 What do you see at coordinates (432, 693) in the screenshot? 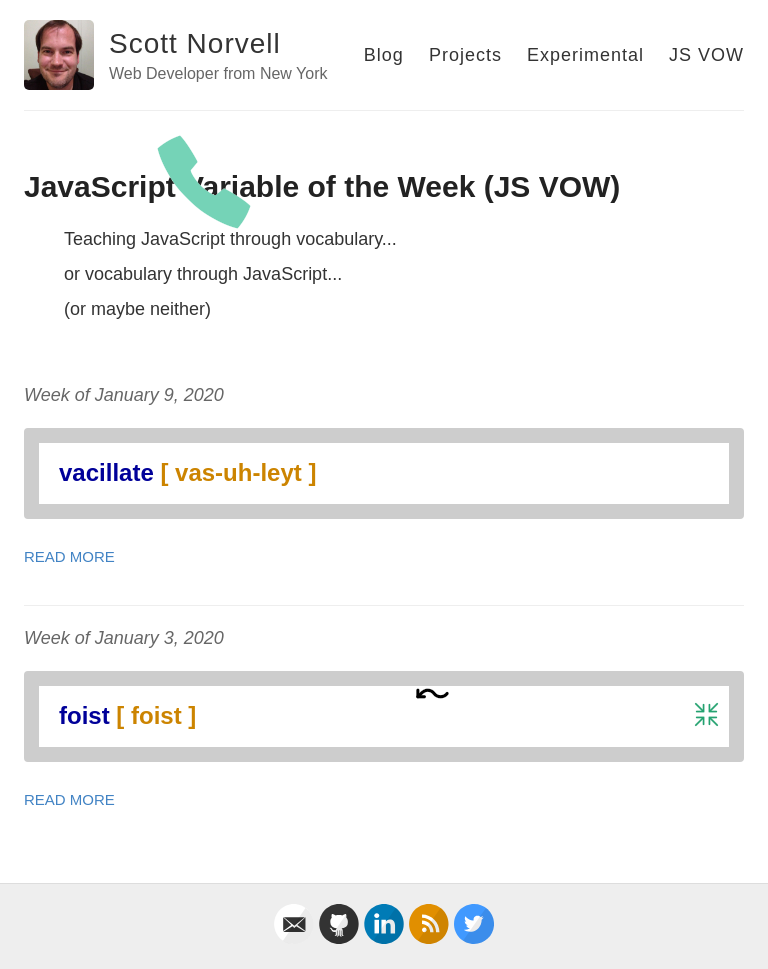
I see `undo or revert previous action` at bounding box center [432, 693].